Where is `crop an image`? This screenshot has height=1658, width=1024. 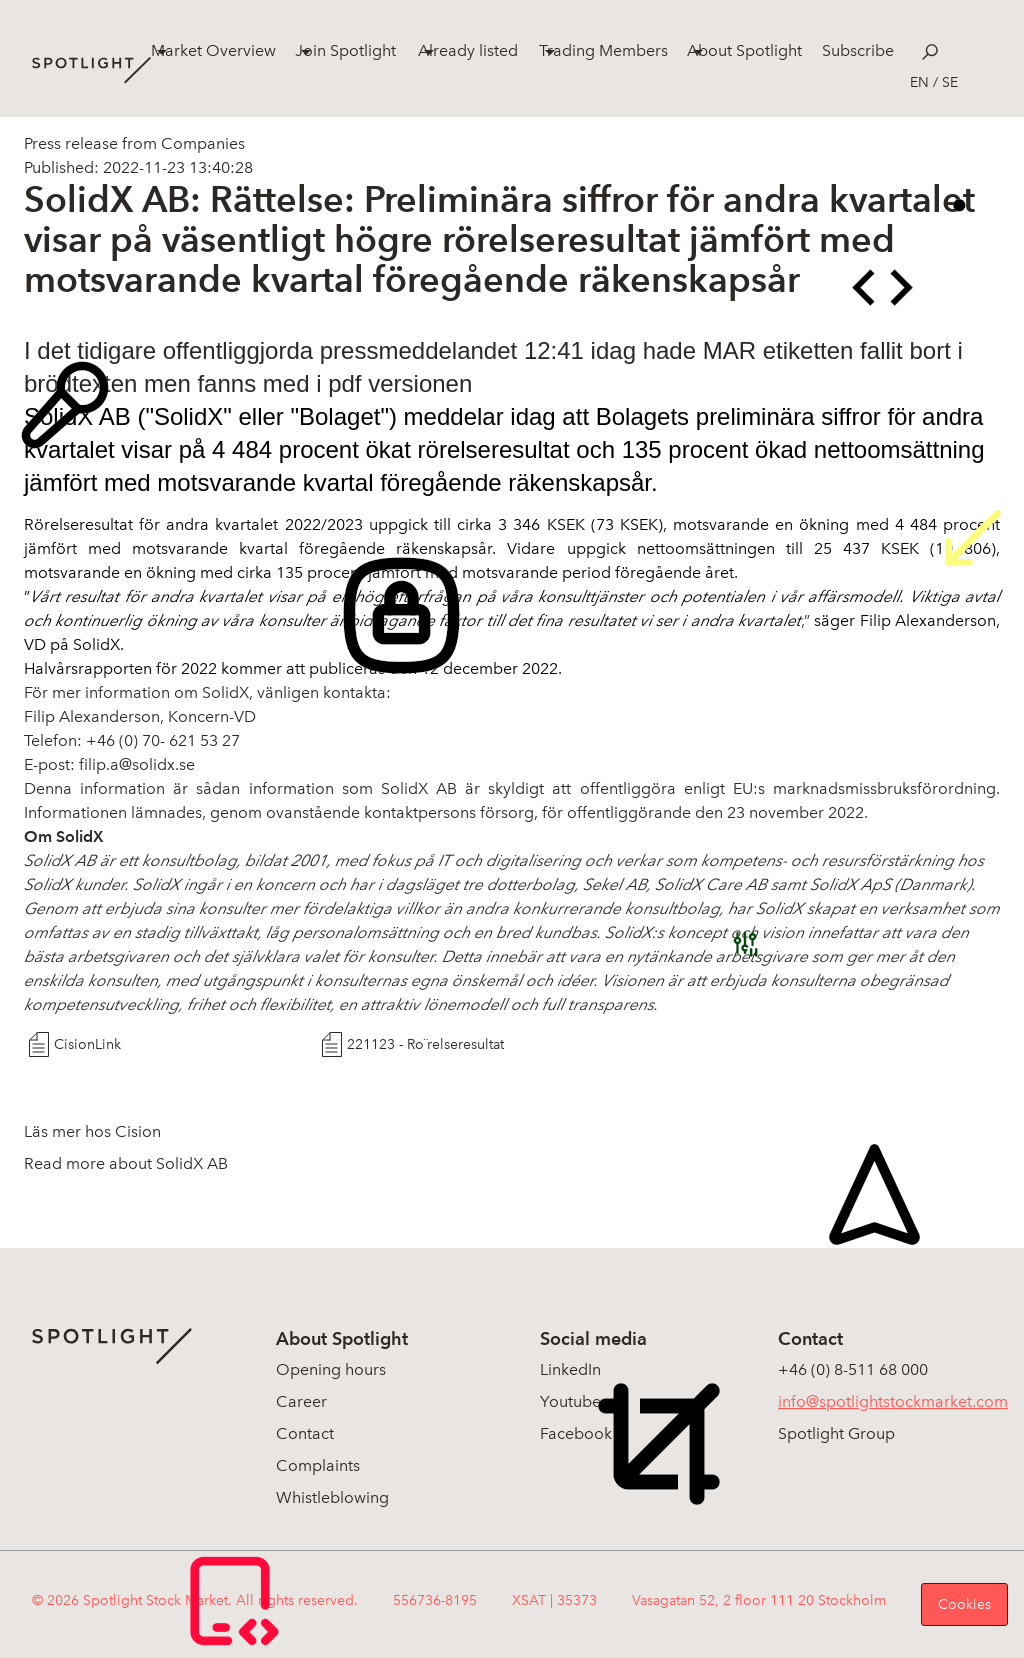 crop an image is located at coordinates (659, 1444).